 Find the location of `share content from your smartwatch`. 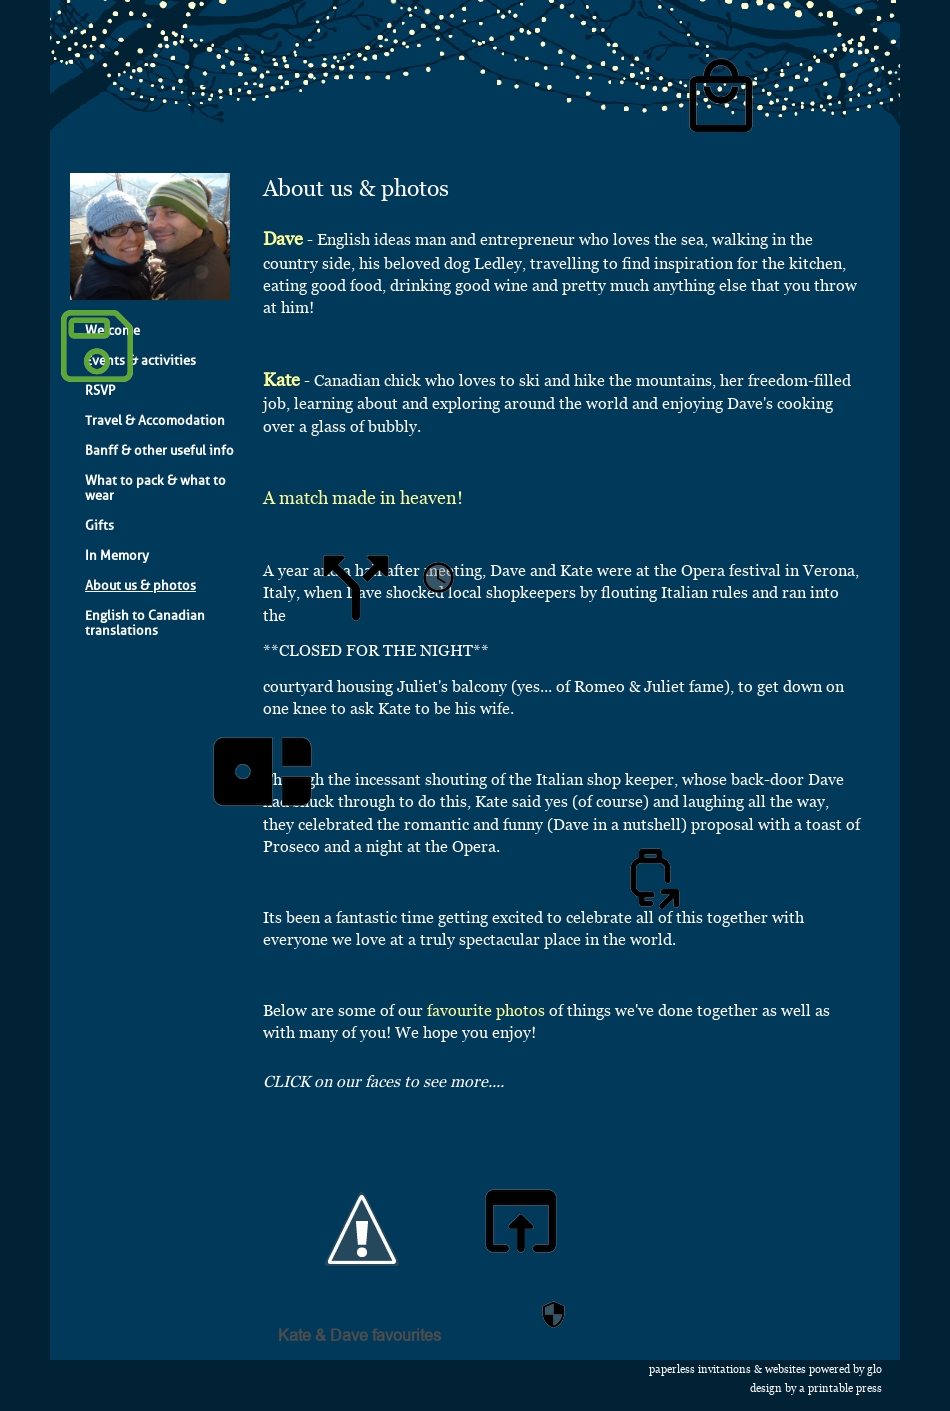

share content from your smartwatch is located at coordinates (650, 877).